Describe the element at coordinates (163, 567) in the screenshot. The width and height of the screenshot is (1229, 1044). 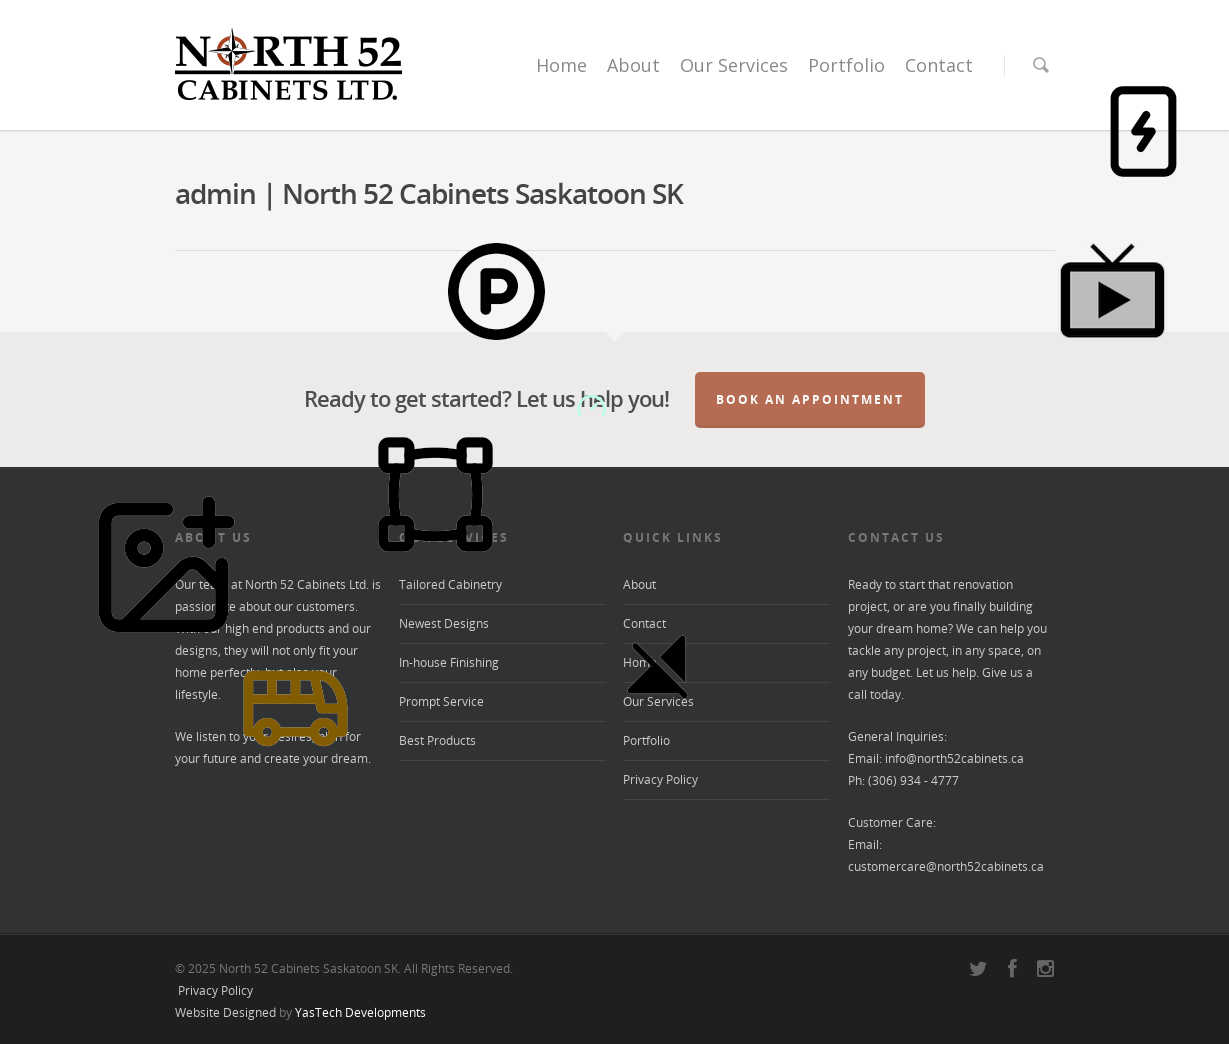
I see `add a new image or photo` at that location.